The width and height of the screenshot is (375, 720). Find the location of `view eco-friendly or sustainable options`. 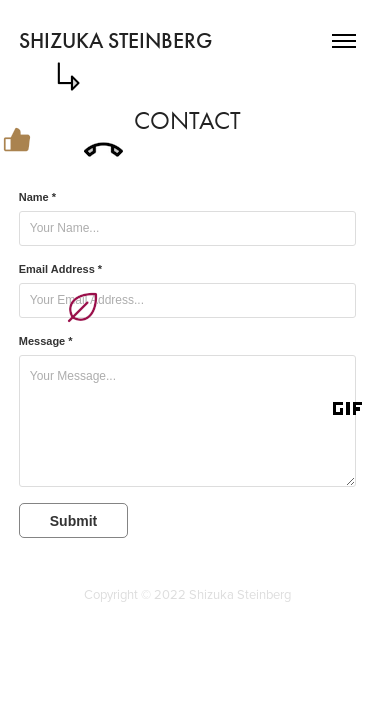

view eco-friendly or sustainable options is located at coordinates (82, 307).